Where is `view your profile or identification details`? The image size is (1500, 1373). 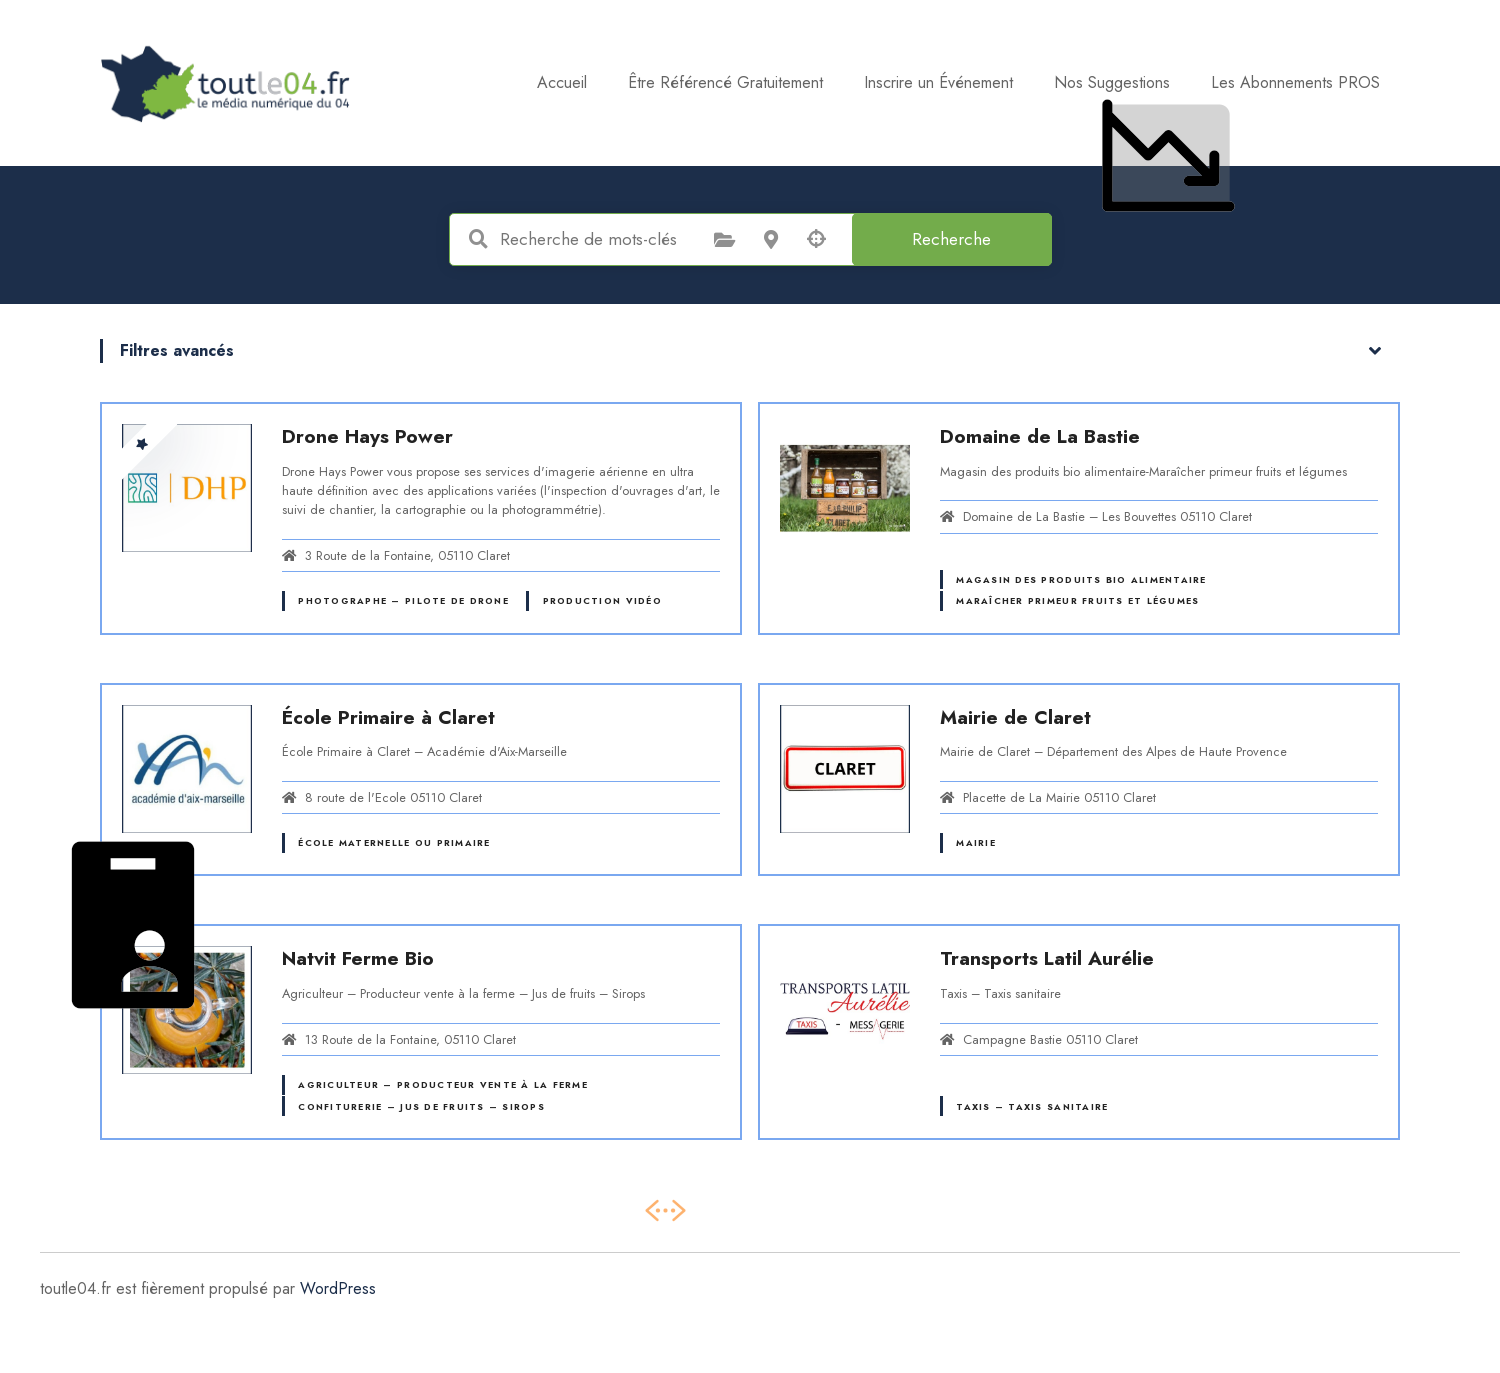 view your profile or identification details is located at coordinates (133, 925).